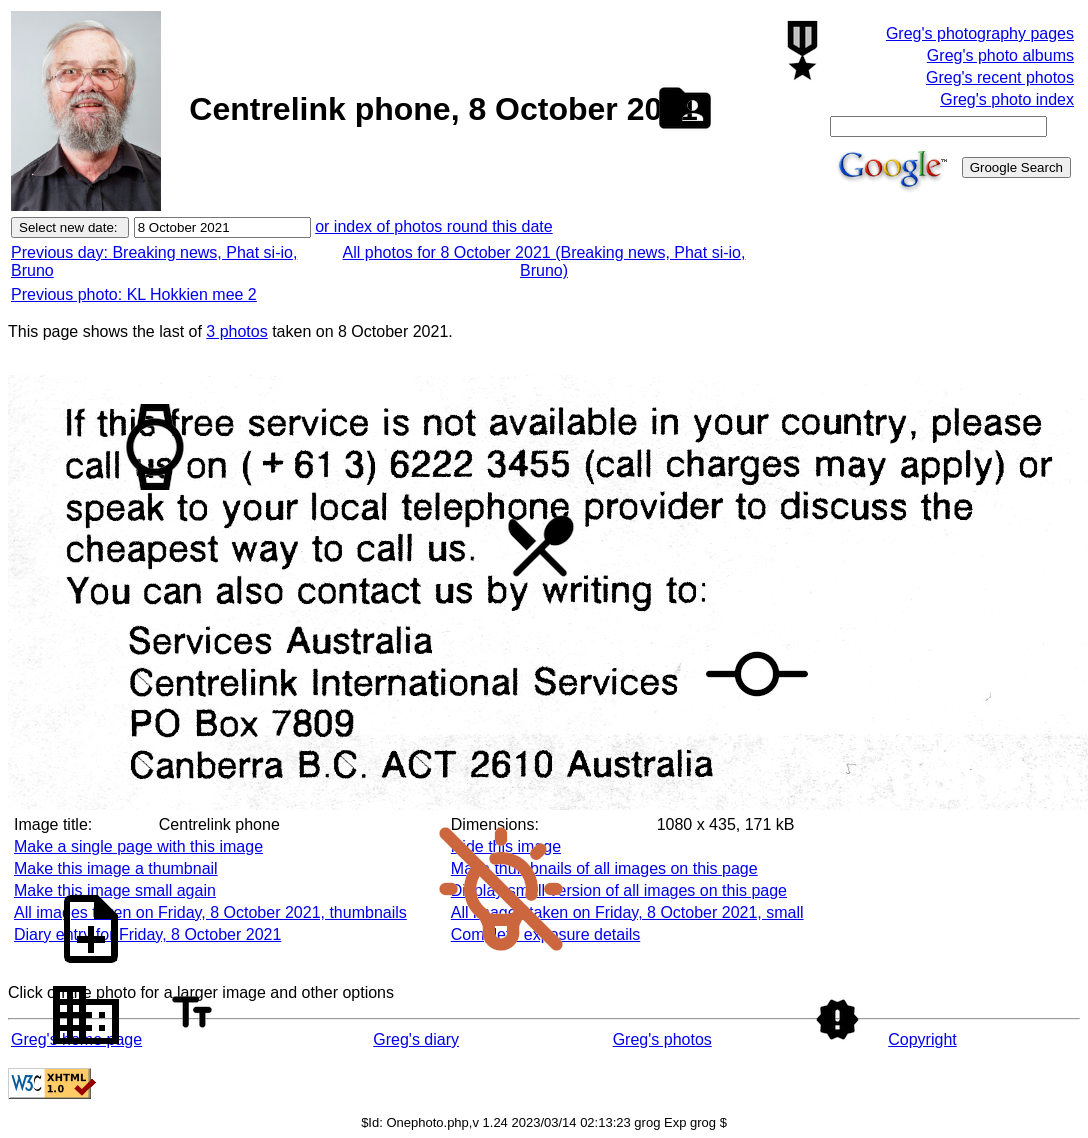 This screenshot has height=1138, width=1088. What do you see at coordinates (802, 50) in the screenshot?
I see `view achievements or badges earned` at bounding box center [802, 50].